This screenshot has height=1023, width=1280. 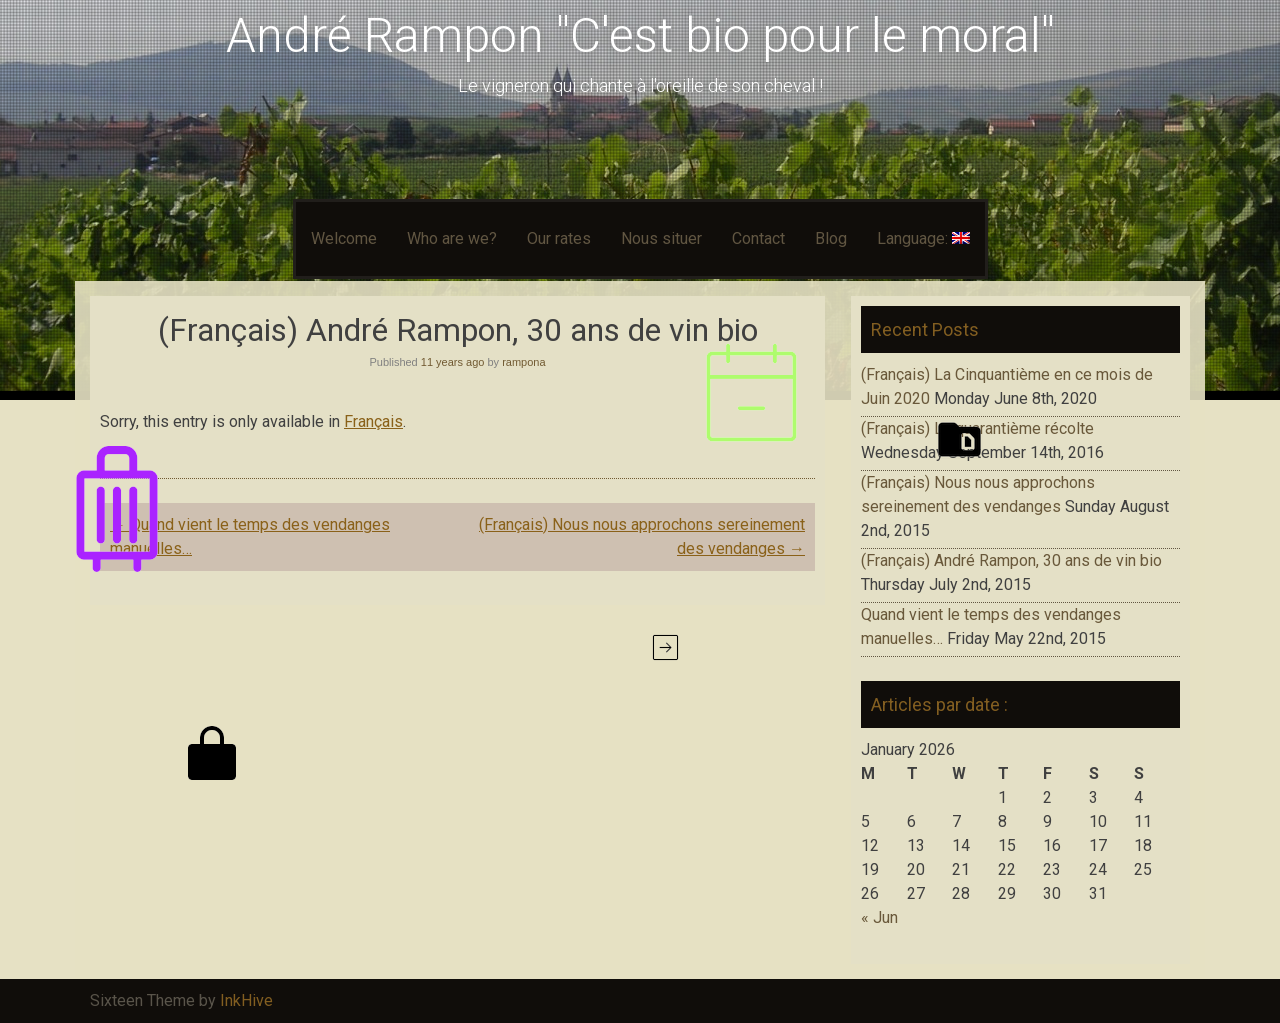 What do you see at coordinates (212, 756) in the screenshot?
I see `locked or secured content` at bounding box center [212, 756].